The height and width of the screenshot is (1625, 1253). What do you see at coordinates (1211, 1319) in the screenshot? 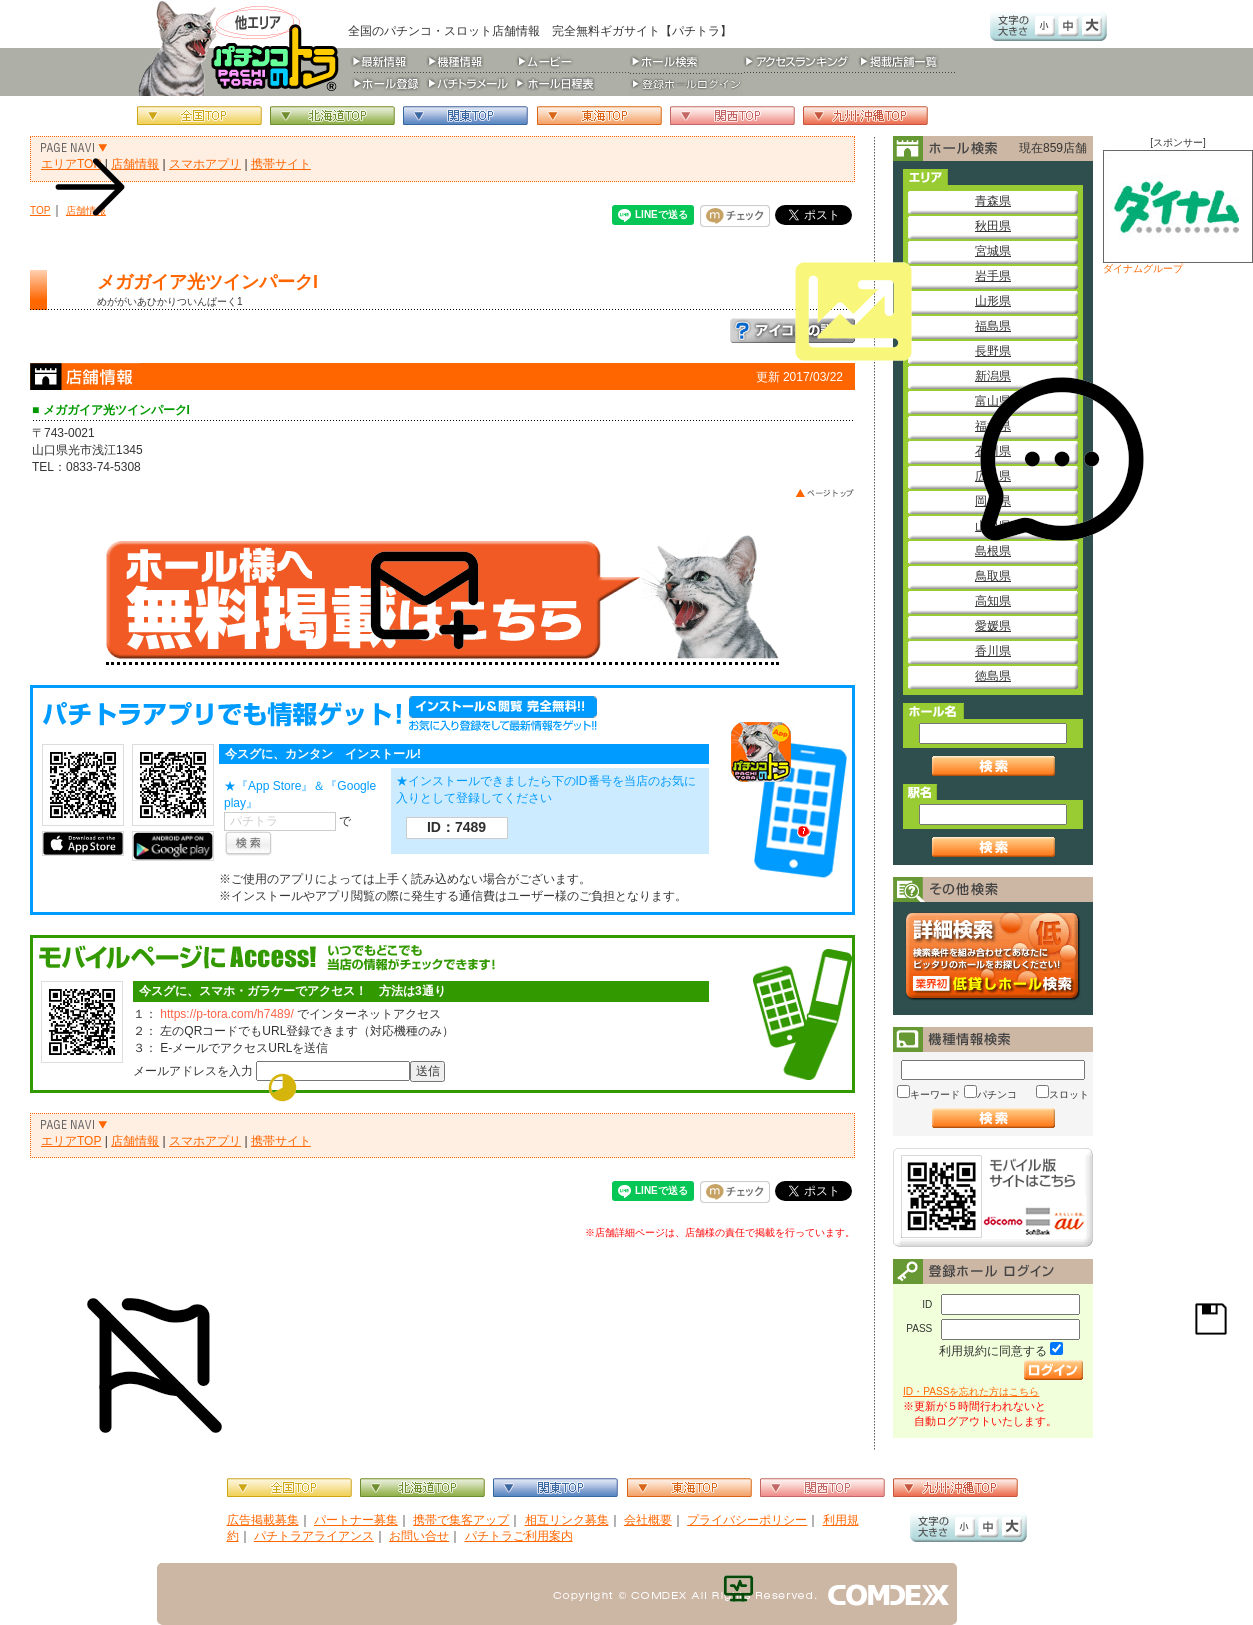
I see `save current file or document` at bounding box center [1211, 1319].